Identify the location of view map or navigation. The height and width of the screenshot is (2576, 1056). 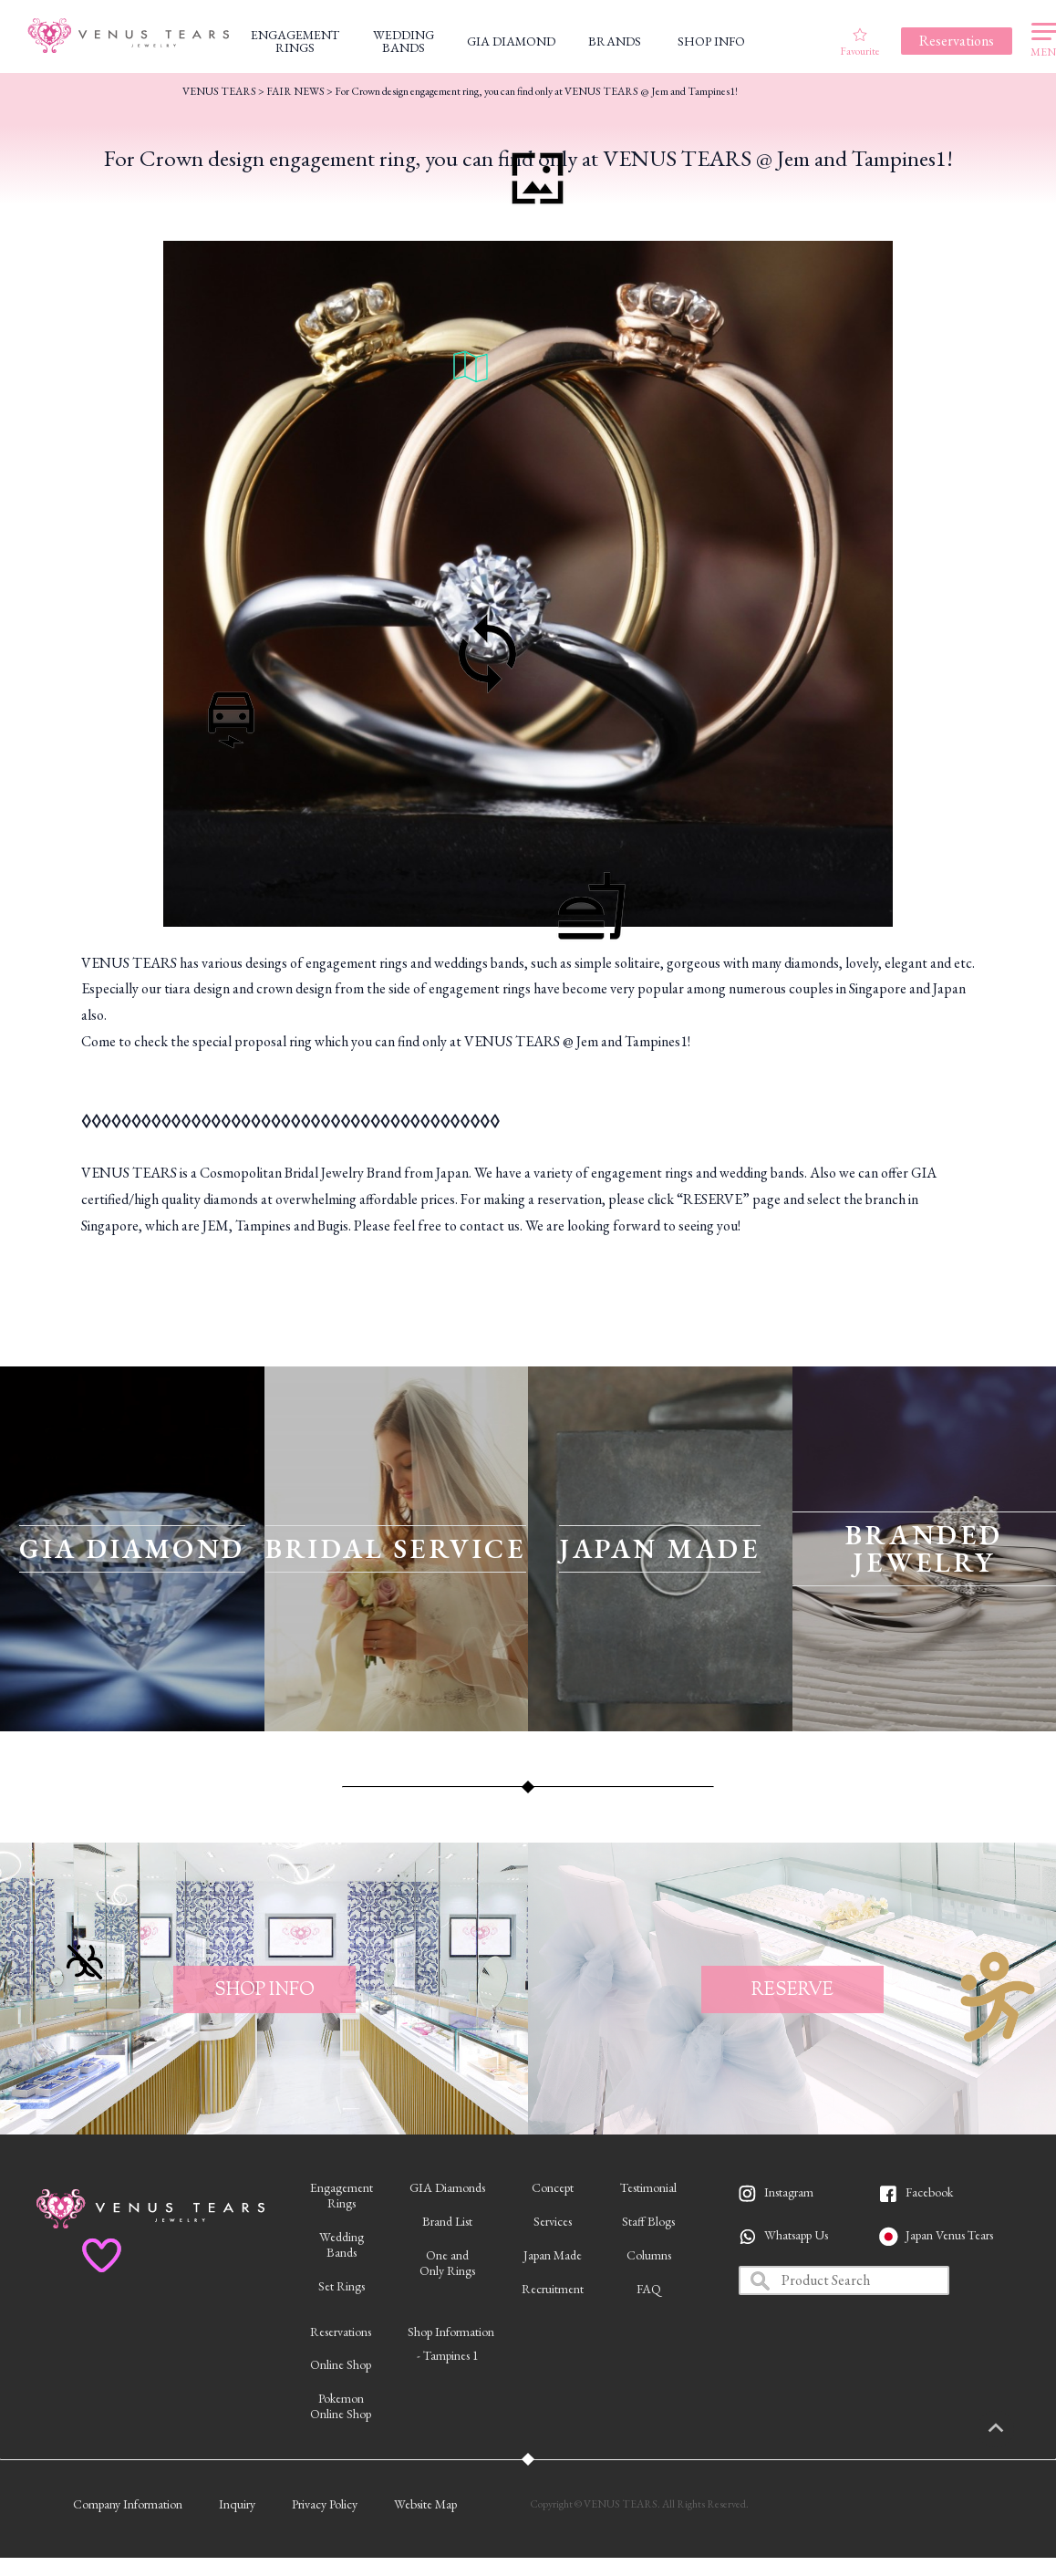
(471, 367).